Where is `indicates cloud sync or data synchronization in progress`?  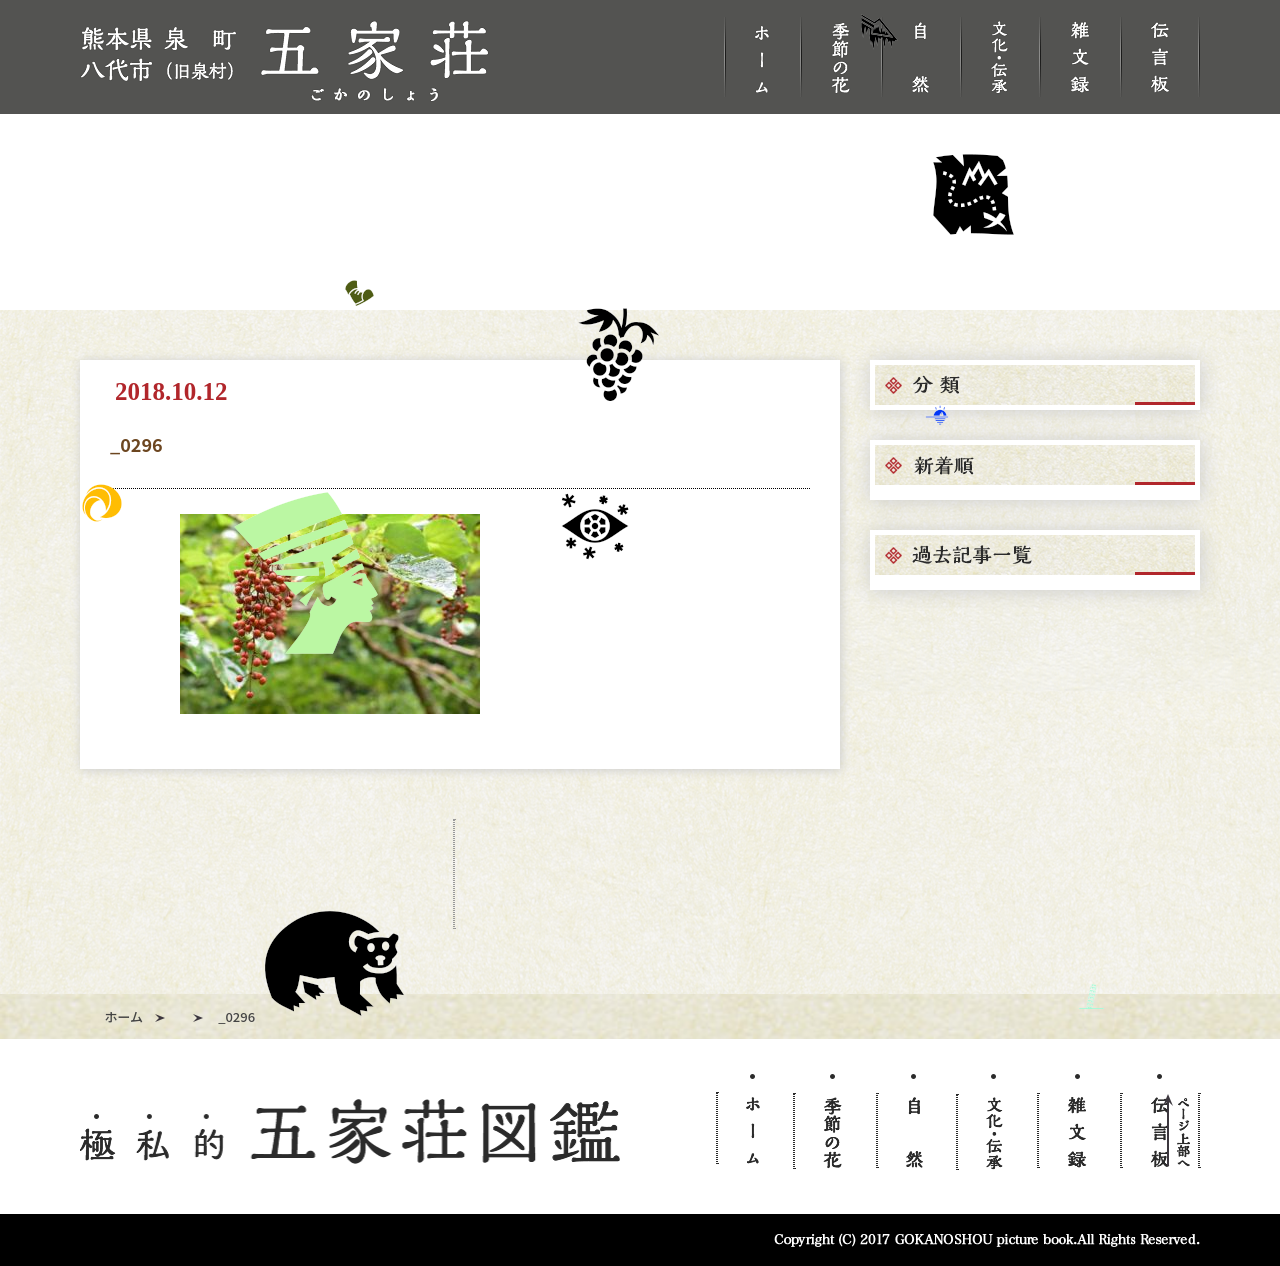 indicates cloud sync or data synchronization in progress is located at coordinates (102, 503).